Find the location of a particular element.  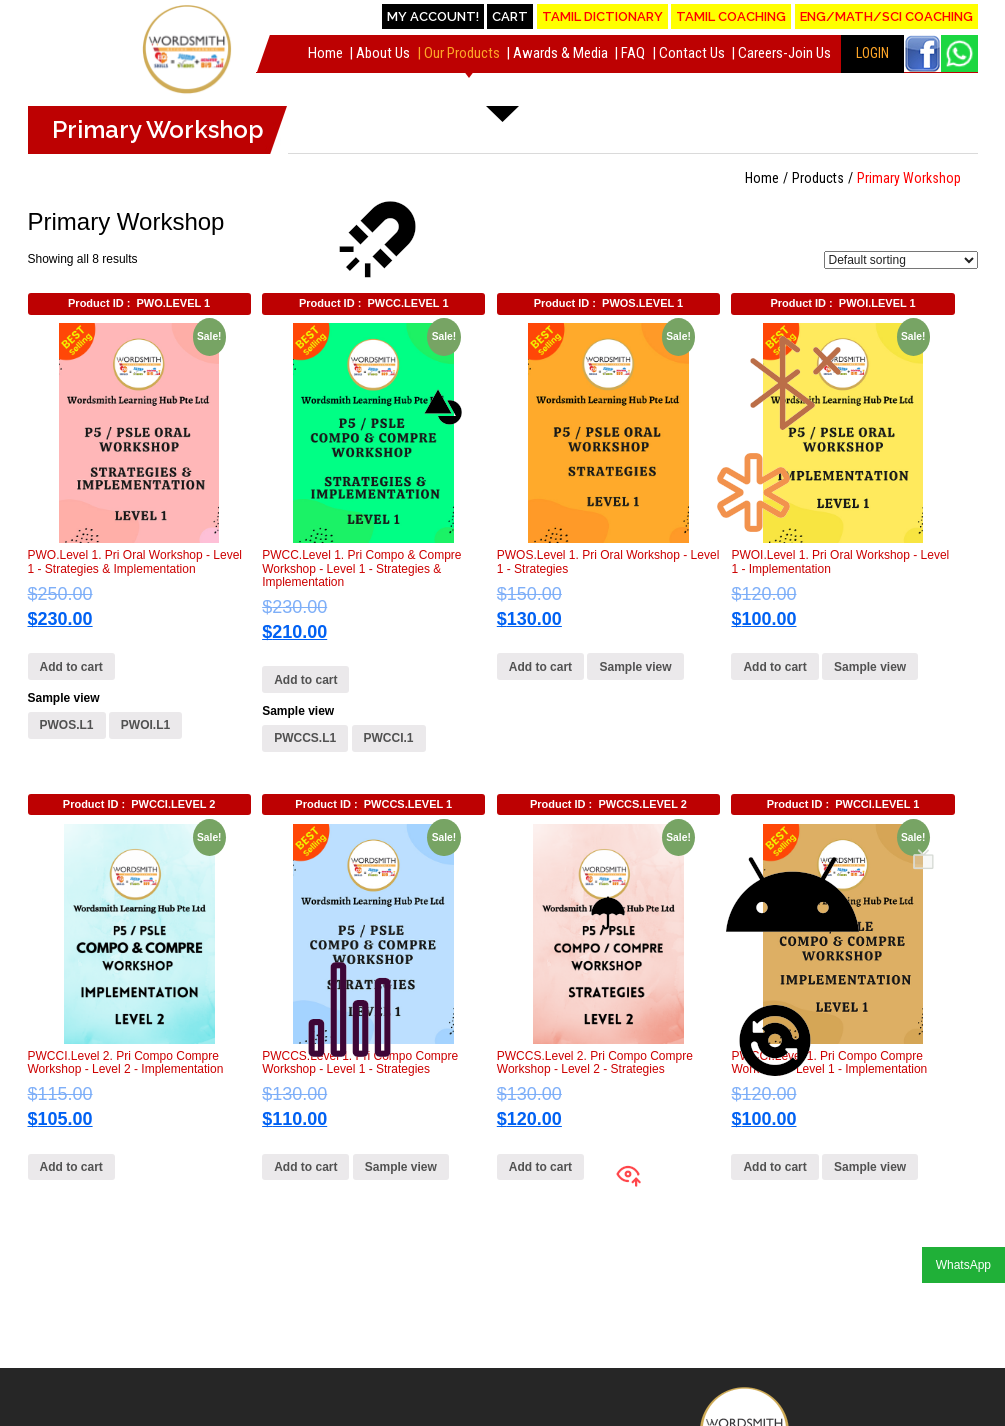

attract or pull related items together is located at coordinates (379, 238).